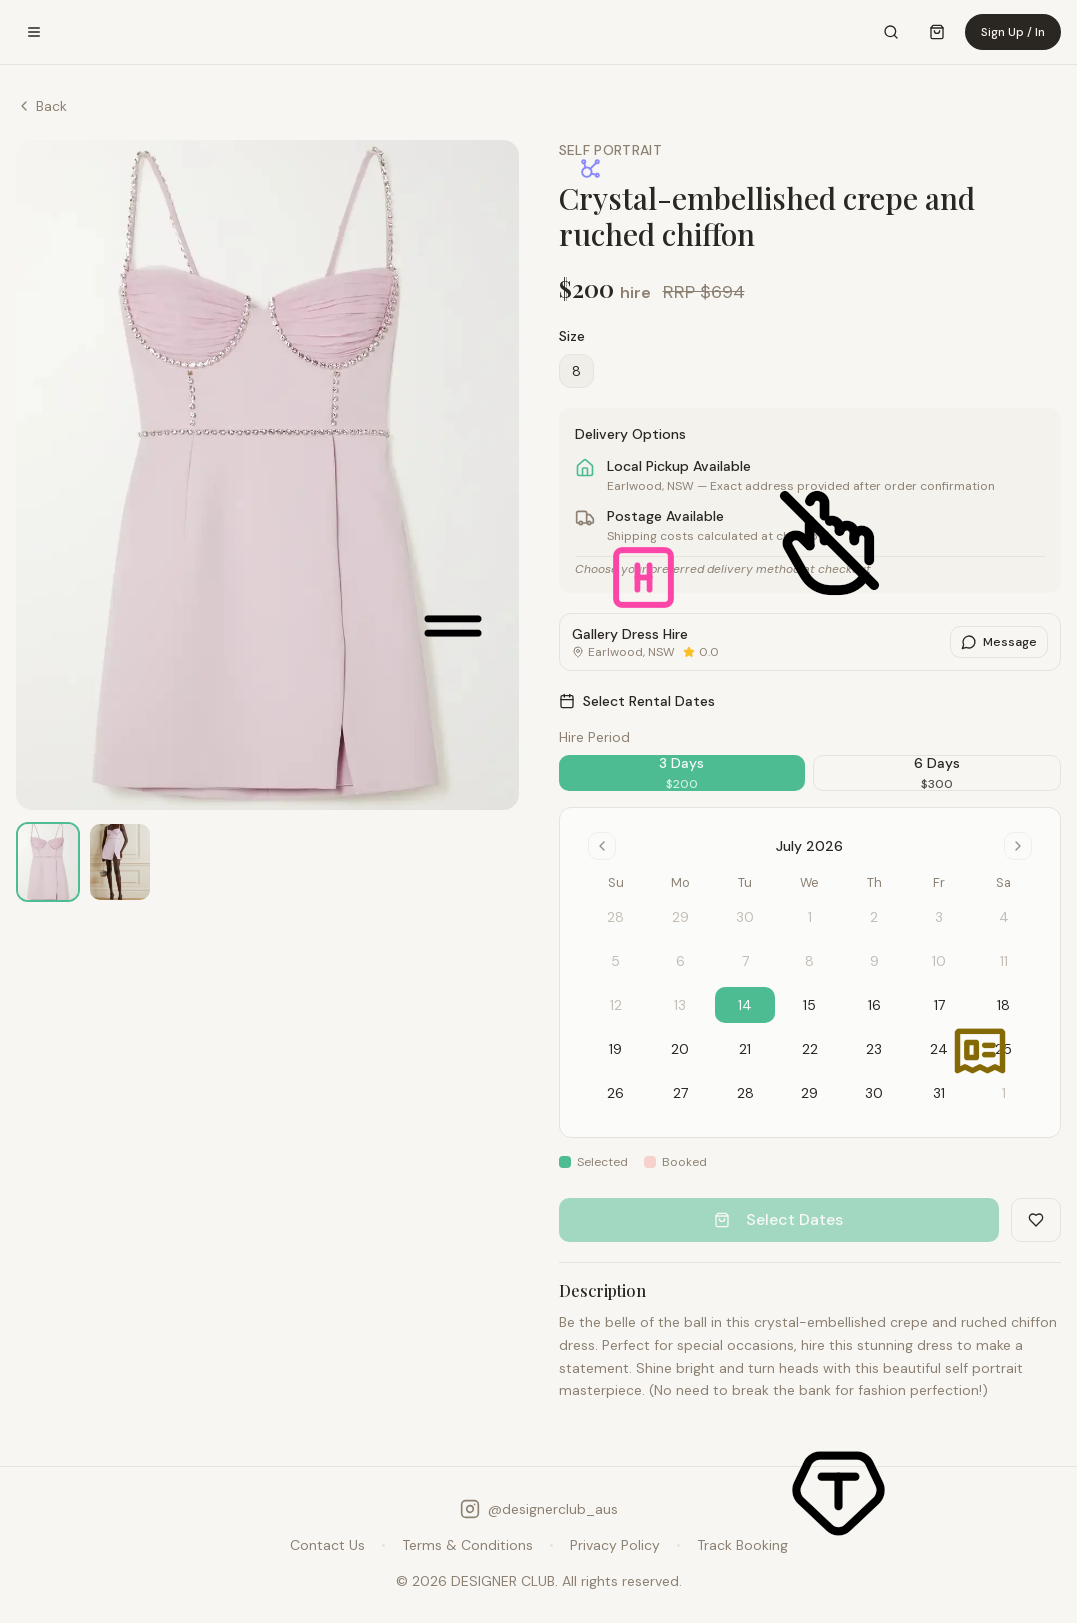 The height and width of the screenshot is (1623, 1077). Describe the element at coordinates (829, 540) in the screenshot. I see `touch interaction disabled` at that location.